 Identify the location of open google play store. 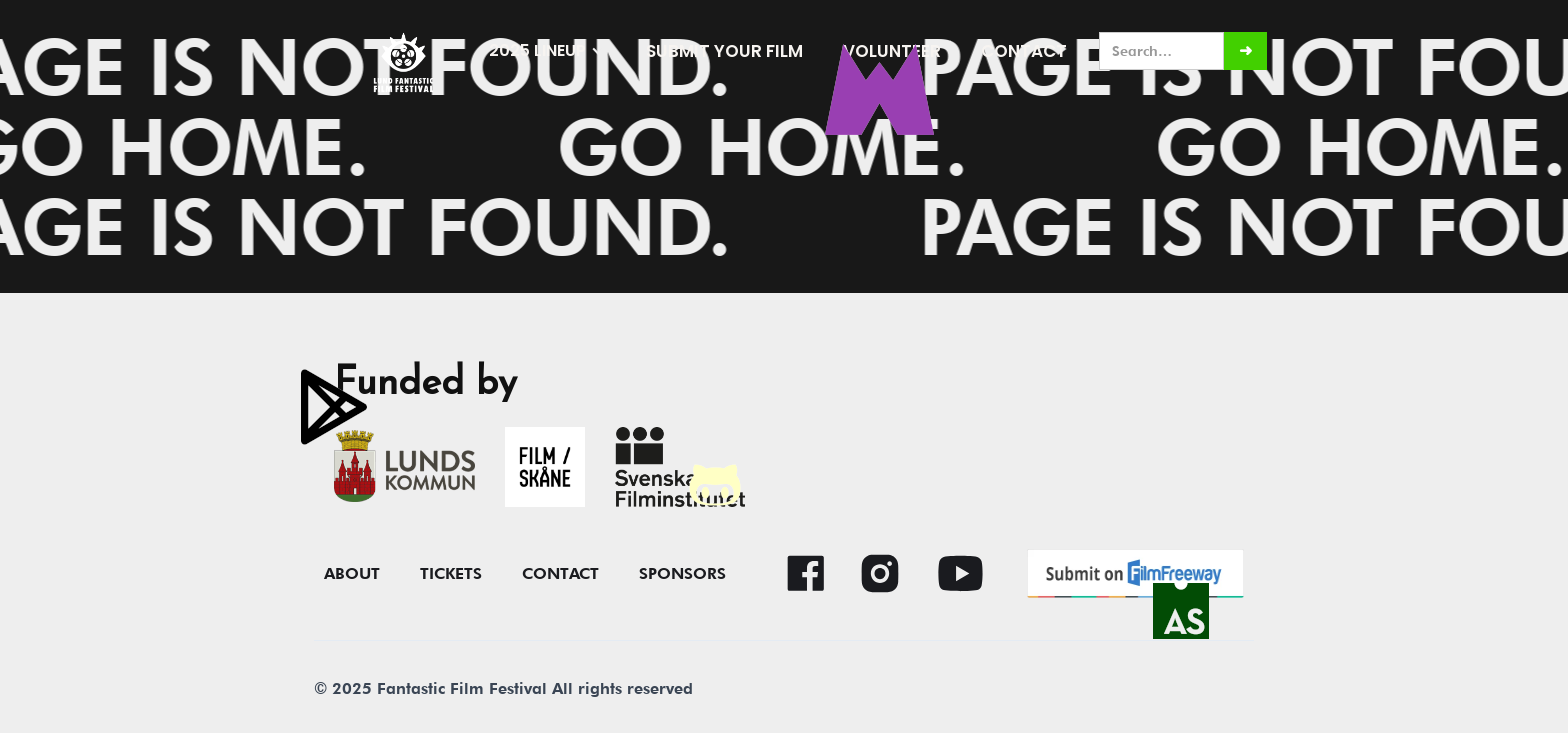
(334, 407).